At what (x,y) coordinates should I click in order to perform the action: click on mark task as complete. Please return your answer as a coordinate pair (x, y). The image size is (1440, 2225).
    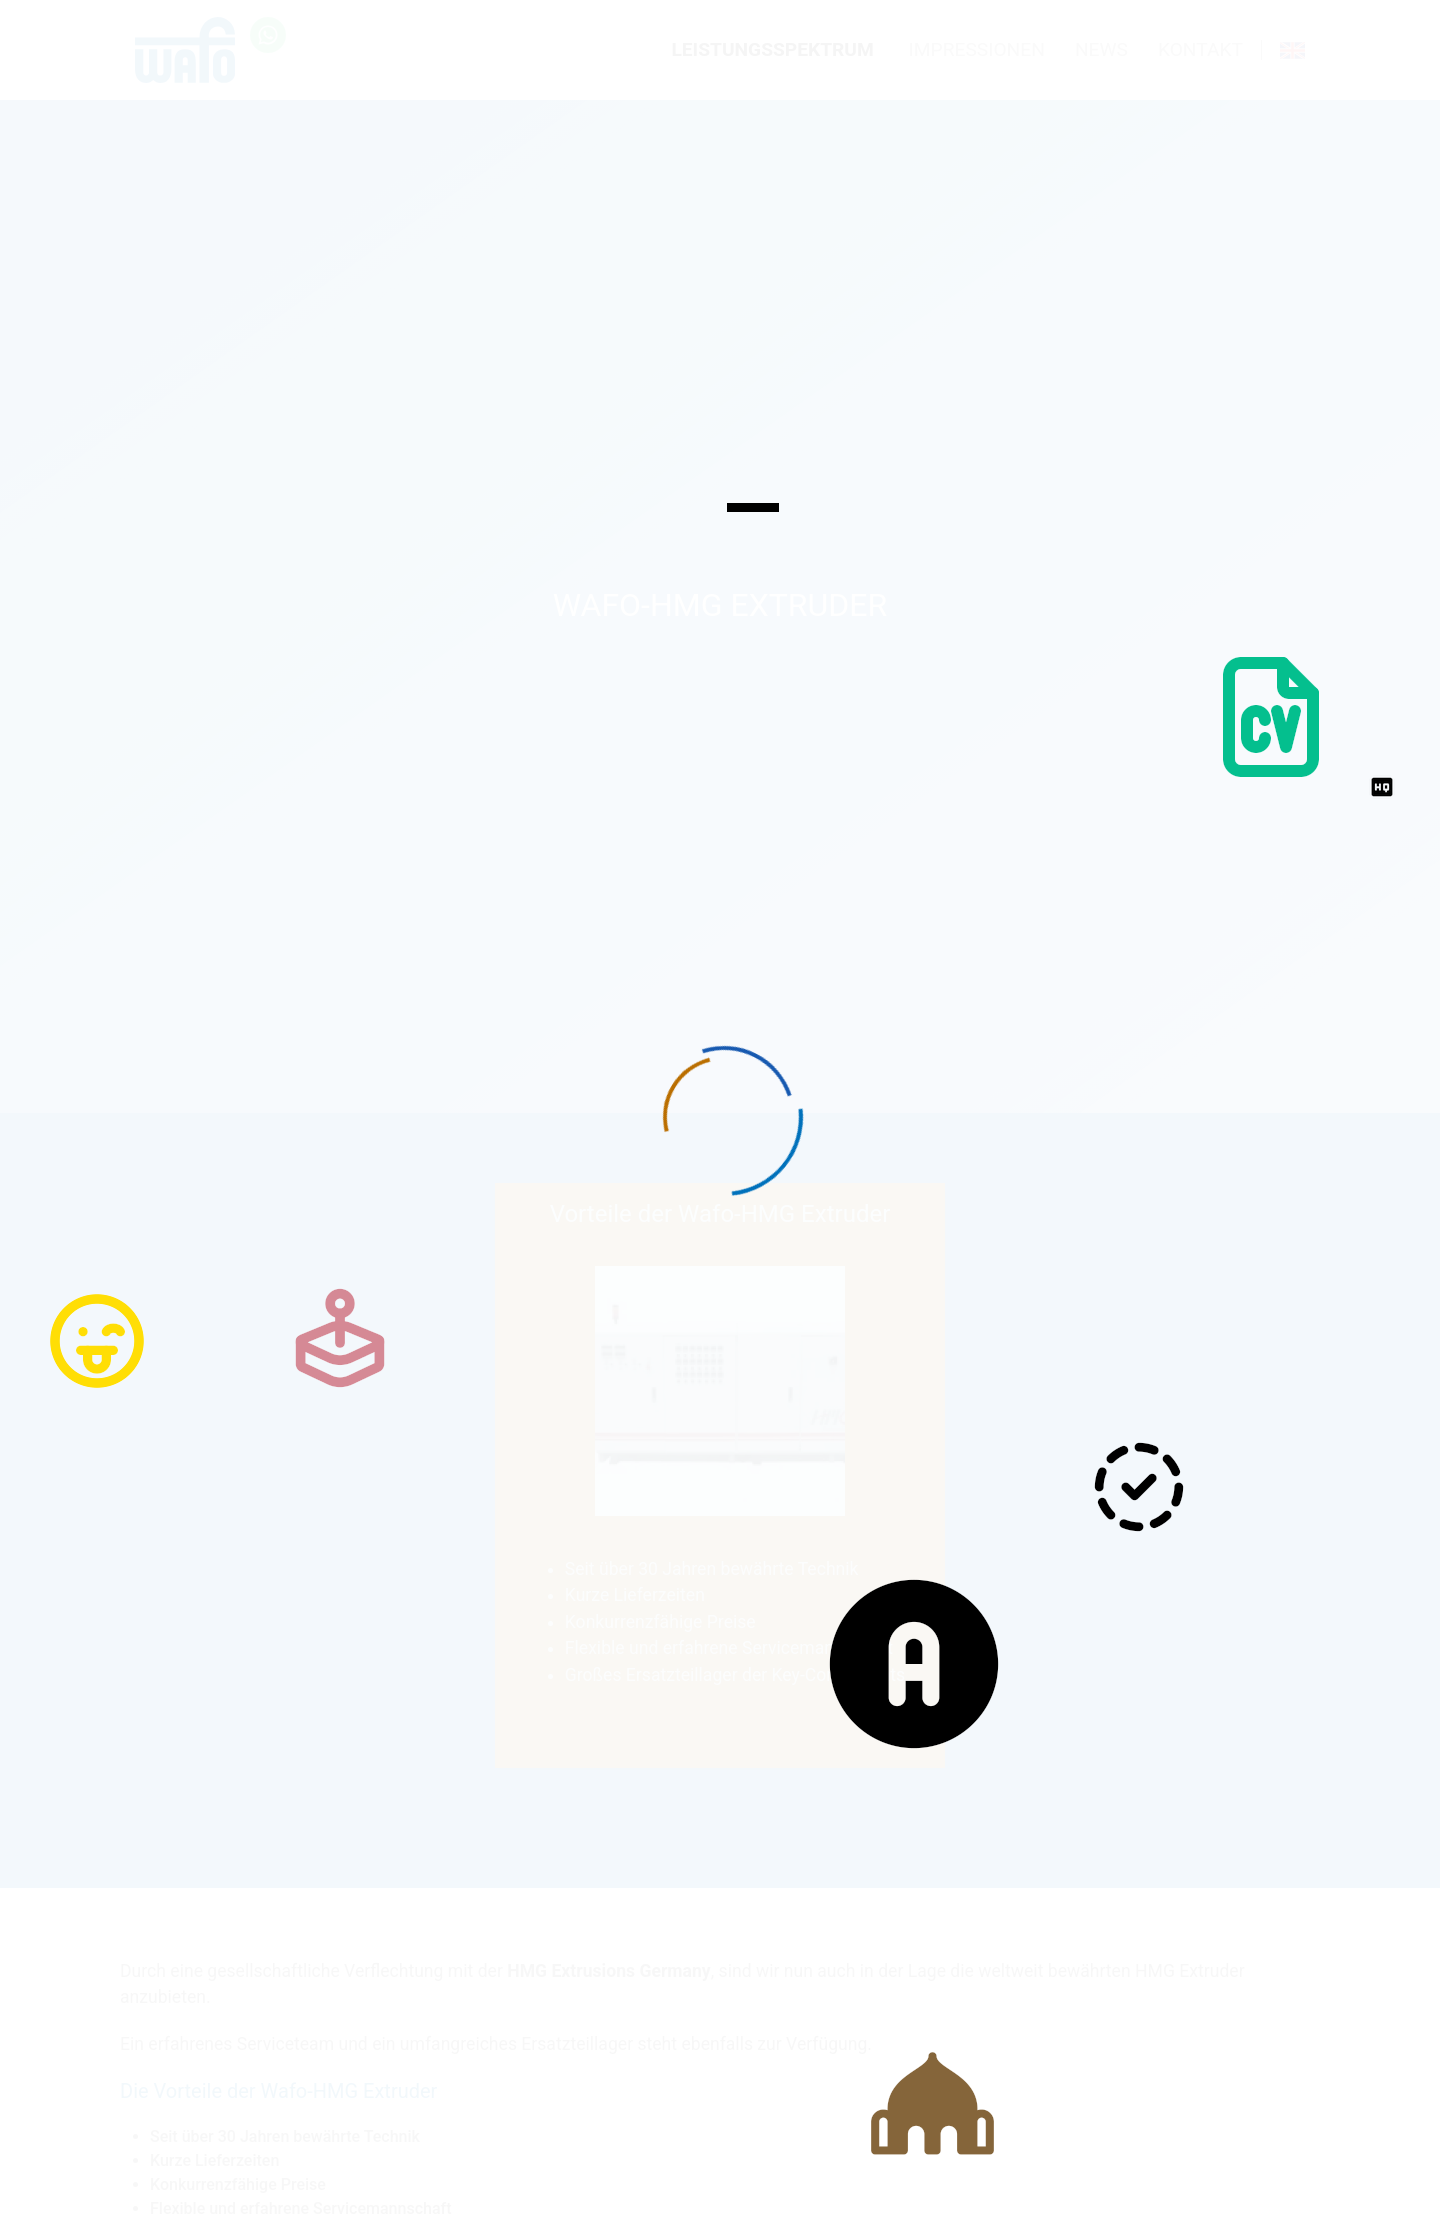
    Looking at the image, I should click on (1139, 1487).